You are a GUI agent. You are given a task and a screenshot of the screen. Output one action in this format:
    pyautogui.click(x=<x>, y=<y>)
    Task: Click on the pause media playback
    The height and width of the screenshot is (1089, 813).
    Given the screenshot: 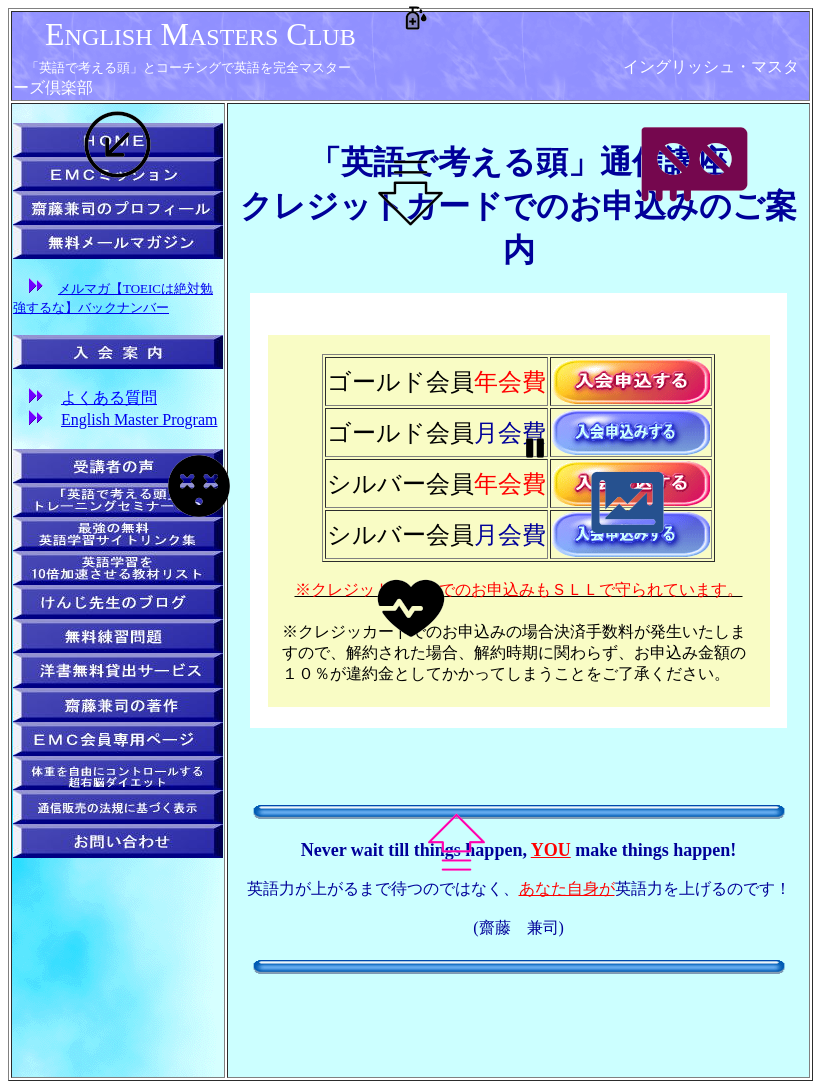 What is the action you would take?
    pyautogui.click(x=535, y=448)
    